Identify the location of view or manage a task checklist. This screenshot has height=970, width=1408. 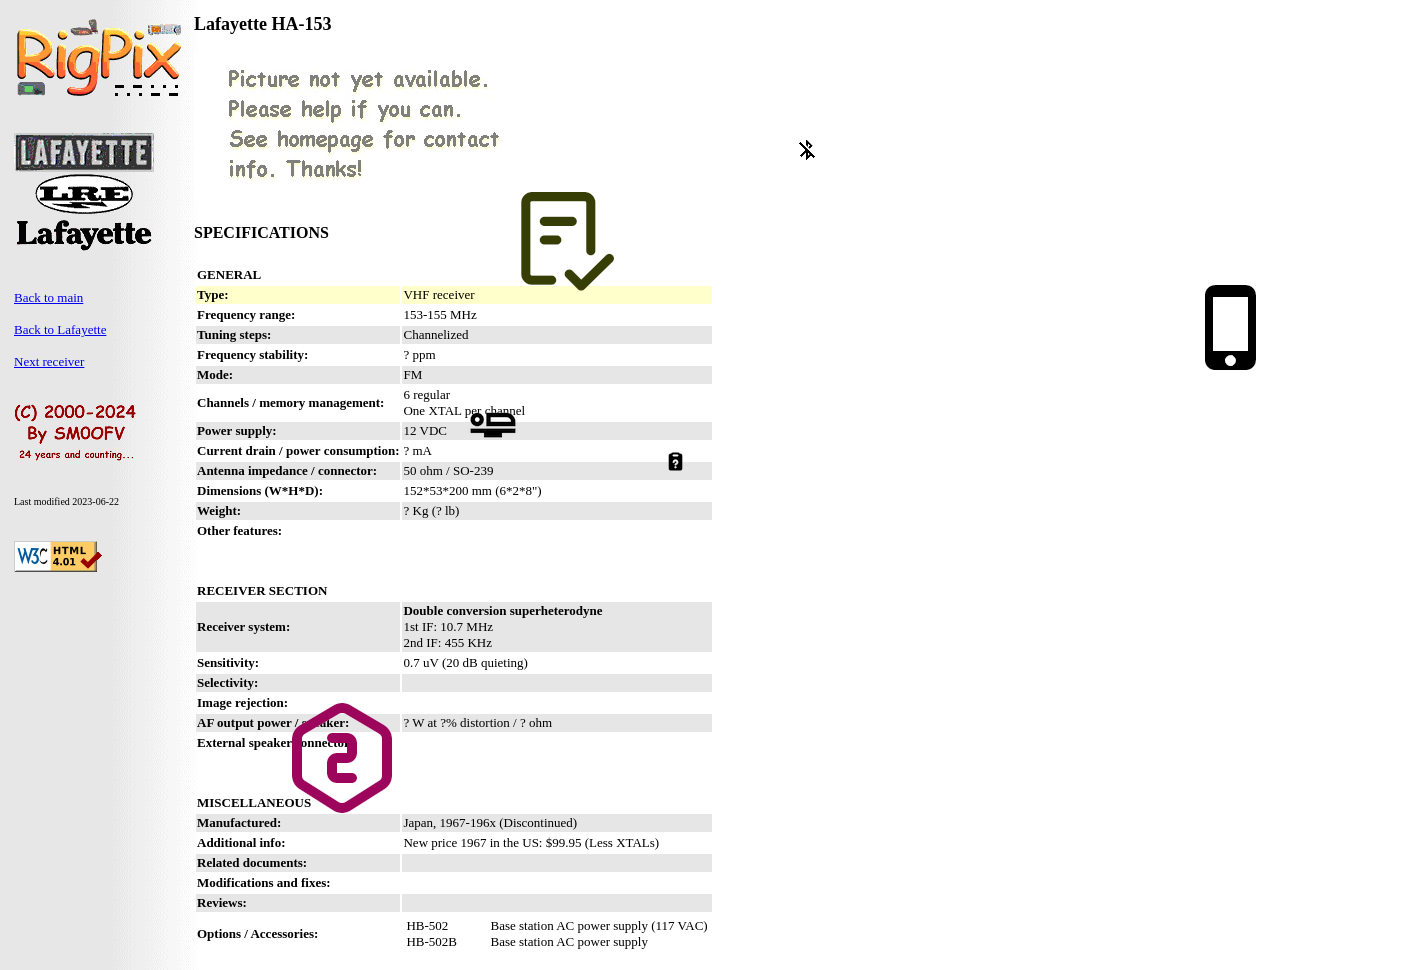
(564, 241).